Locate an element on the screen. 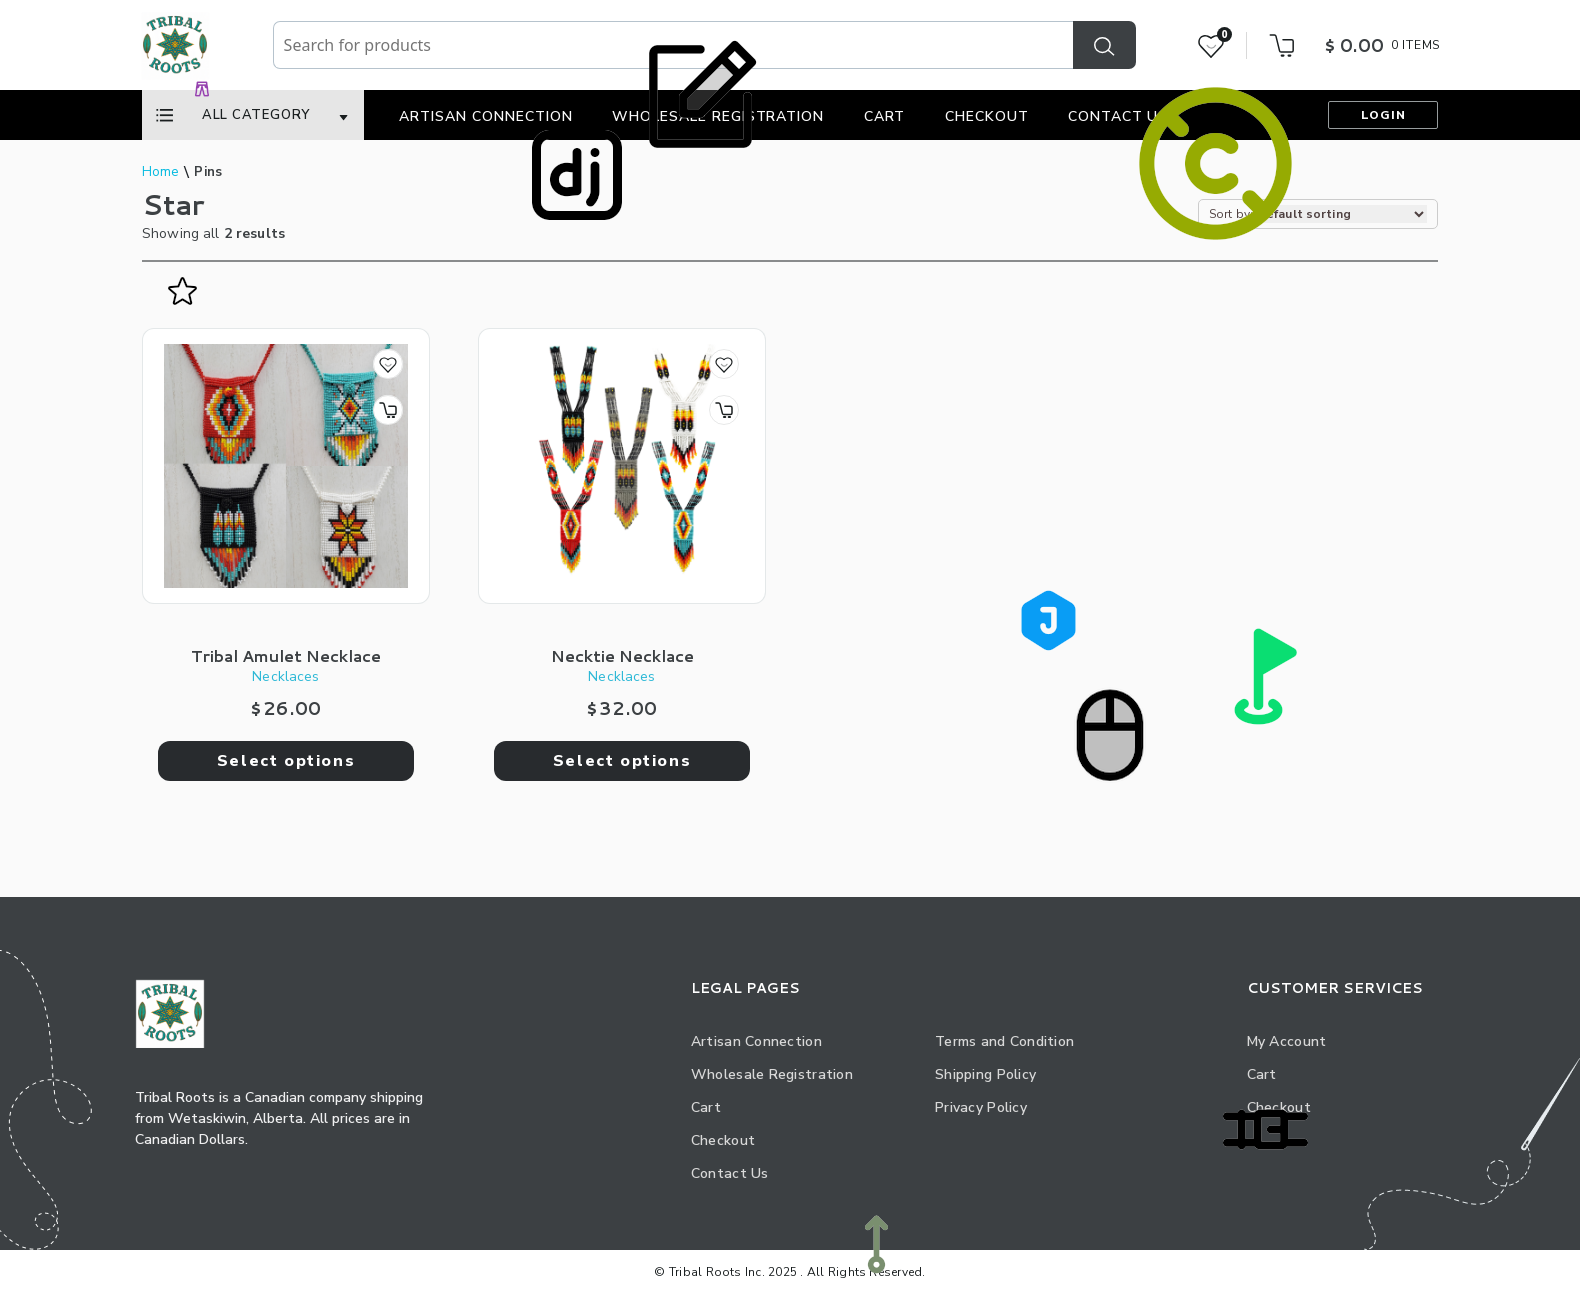 This screenshot has width=1580, height=1293. indicates content is copyright-free or in the public domain is located at coordinates (1215, 163).